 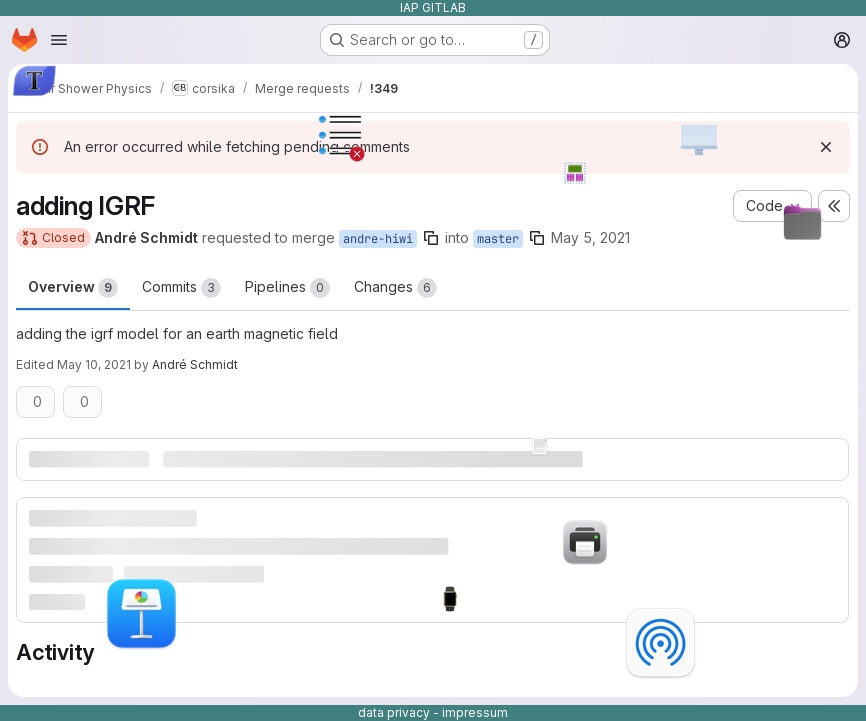 I want to click on select all items in the current view, so click(x=575, y=173).